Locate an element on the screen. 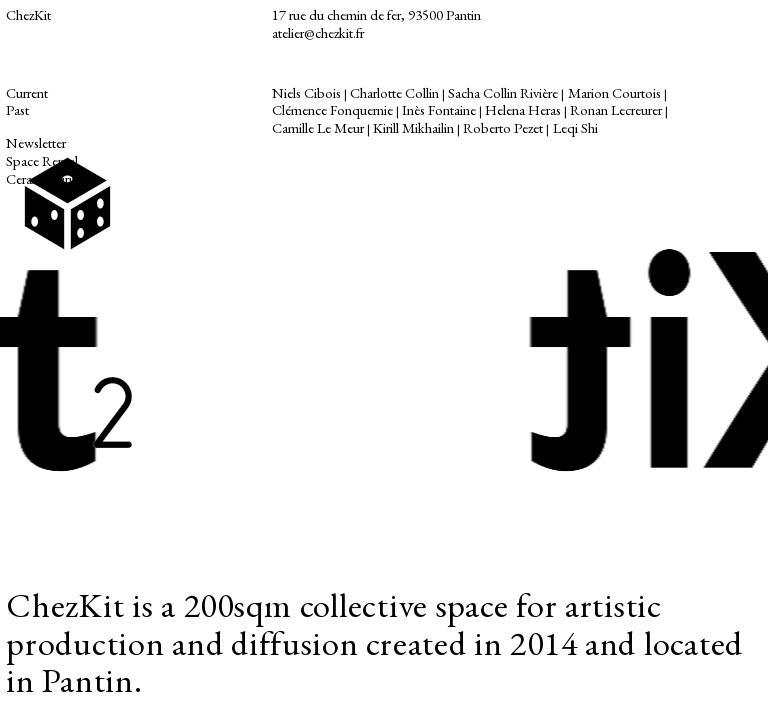 This screenshot has height=720, width=768. randomize or shuffle content is located at coordinates (67, 203).